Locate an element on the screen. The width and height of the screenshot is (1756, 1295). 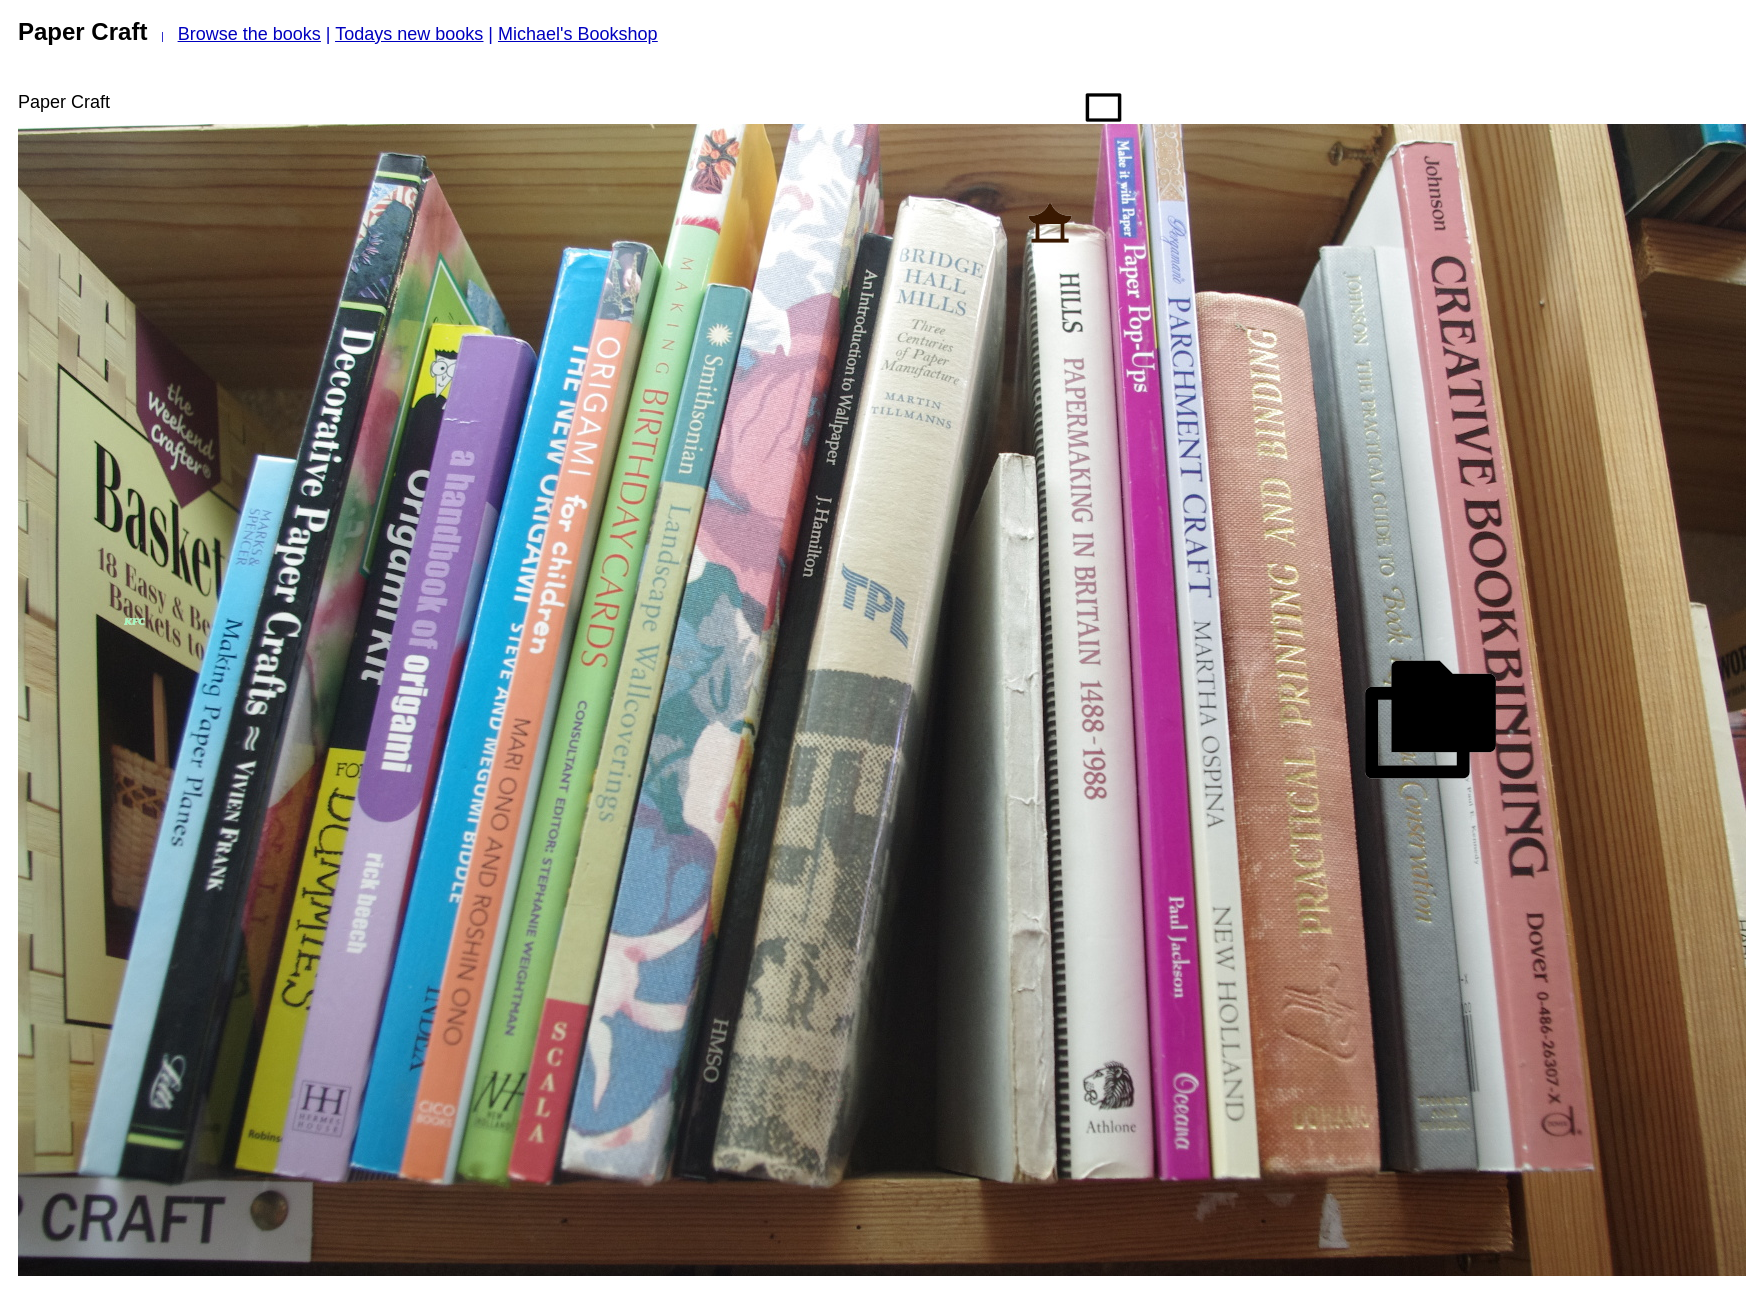
access your folders is located at coordinates (1430, 719).